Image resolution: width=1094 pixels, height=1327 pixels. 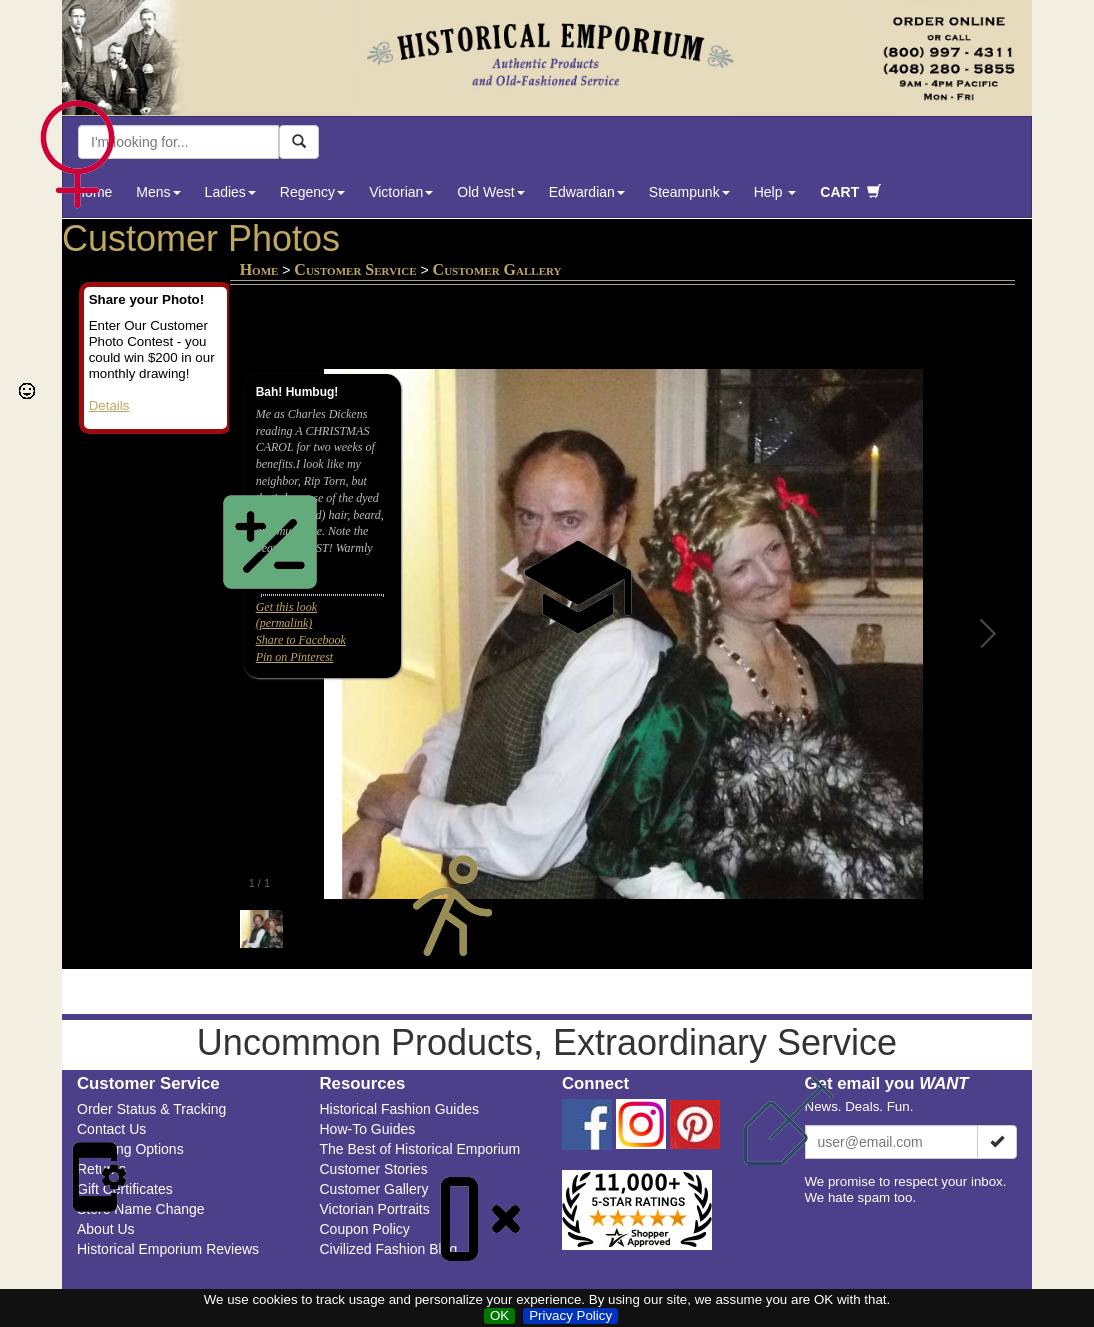 What do you see at coordinates (452, 905) in the screenshot?
I see `indicates walking directions or pedestrian mode` at bounding box center [452, 905].